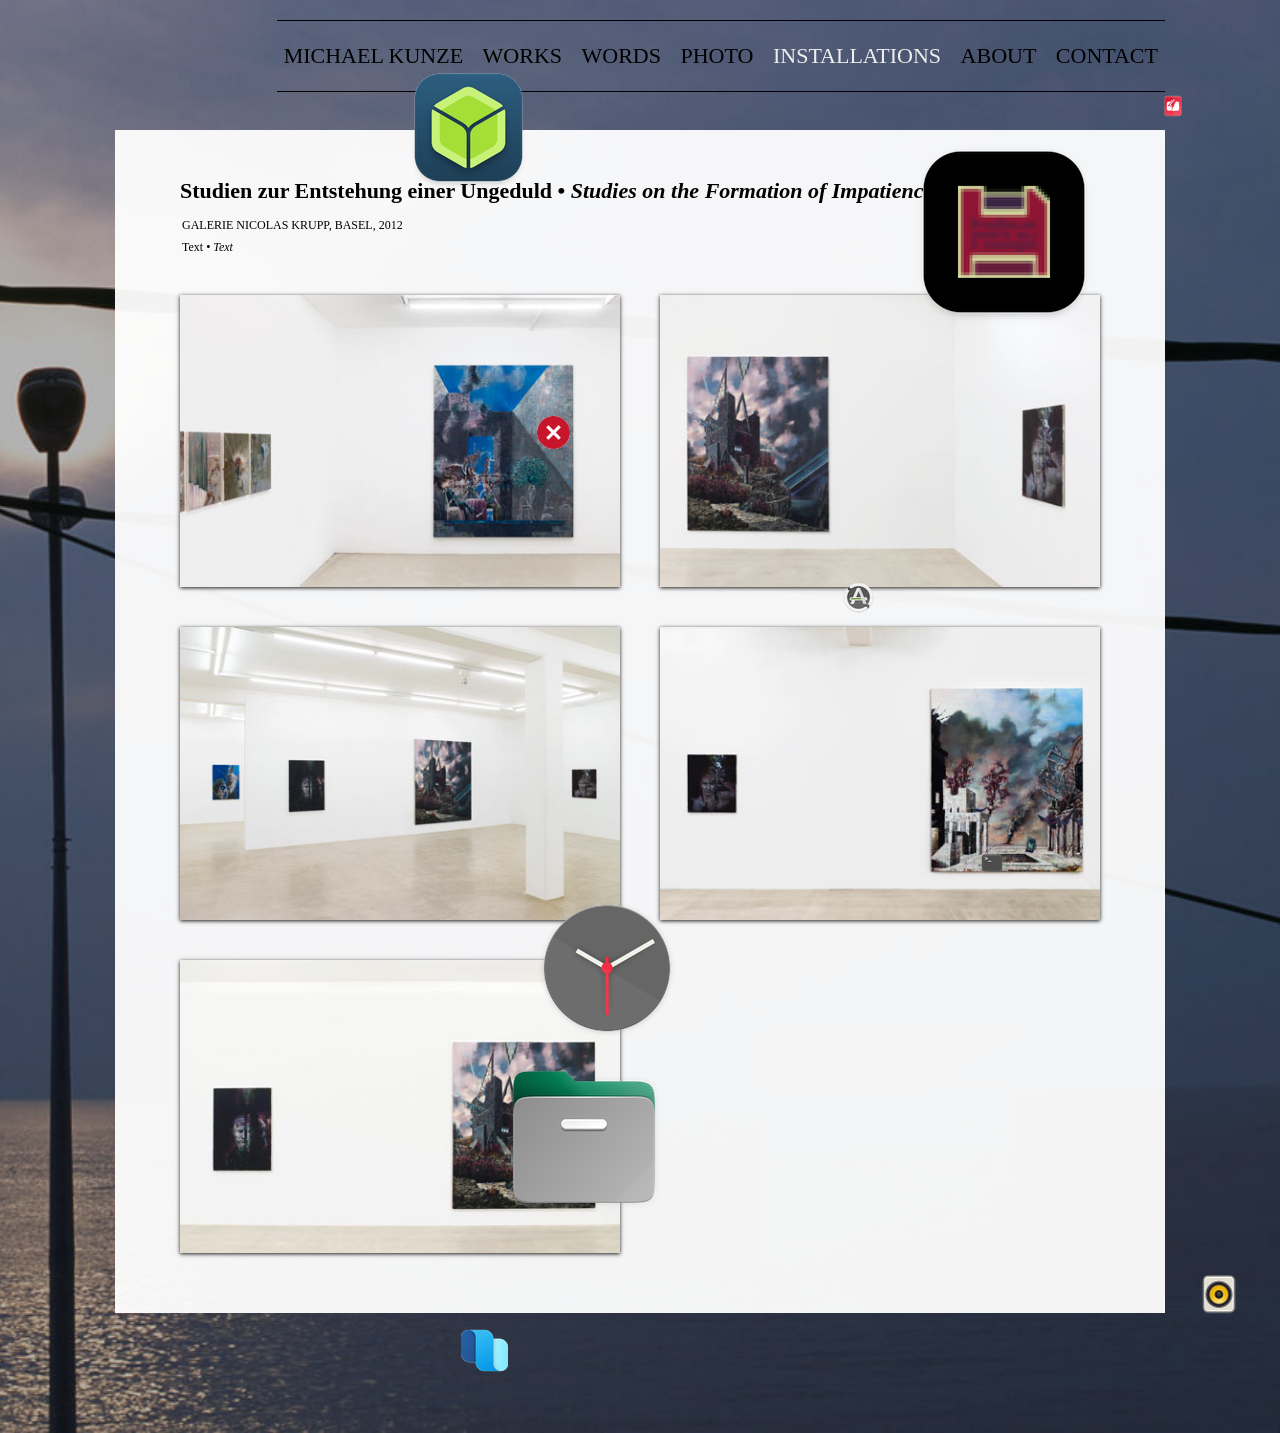 This screenshot has width=1280, height=1433. I want to click on launch inscryption game, so click(1004, 232).